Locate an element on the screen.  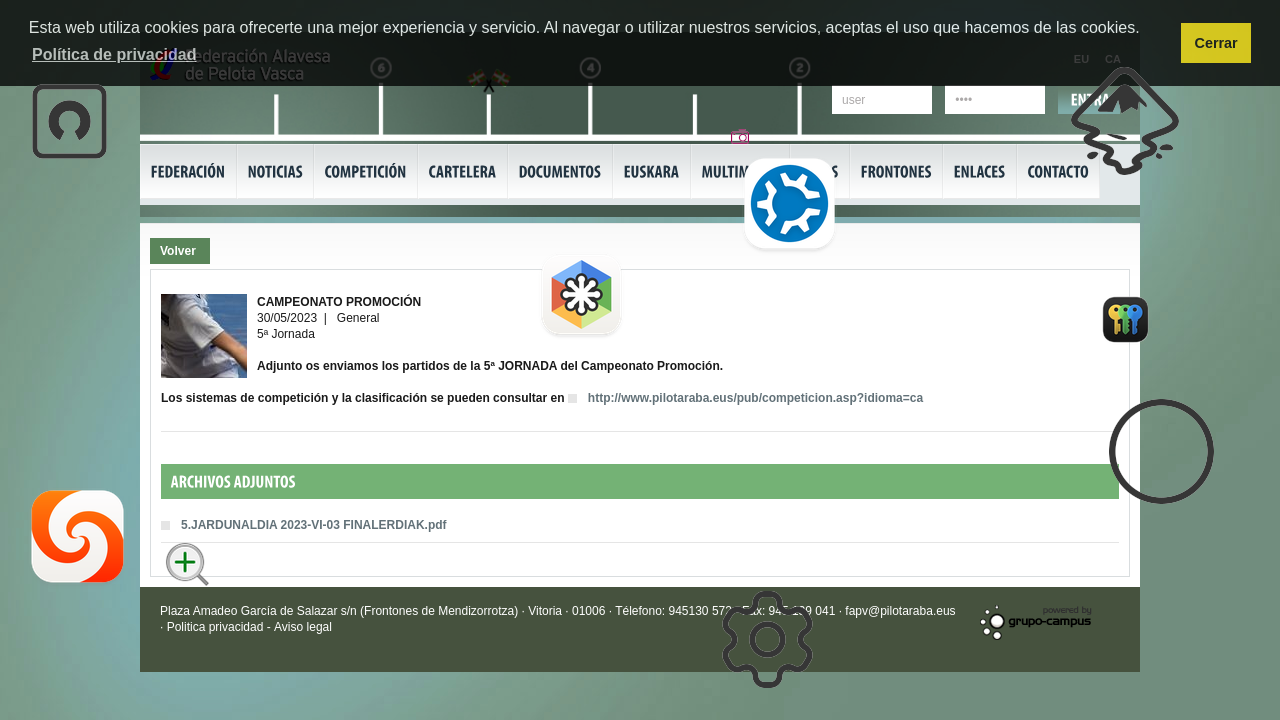
launch kubuntu system settings is located at coordinates (789, 203).